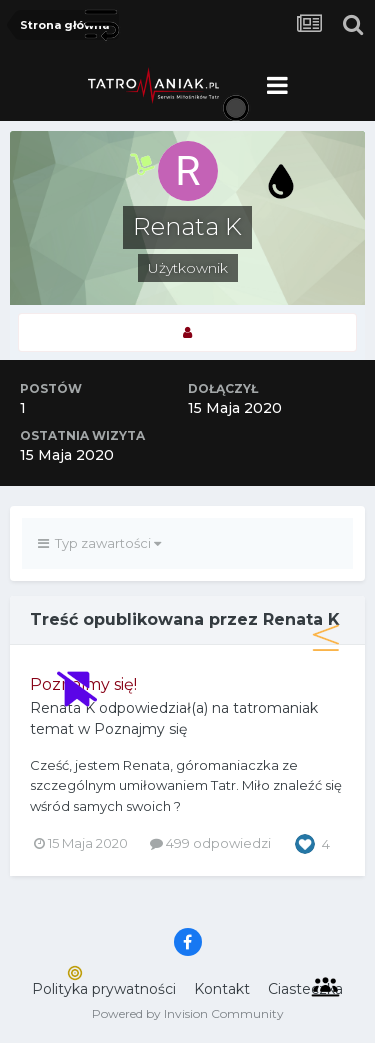  I want to click on adjust color or tint settings, so click(281, 182).